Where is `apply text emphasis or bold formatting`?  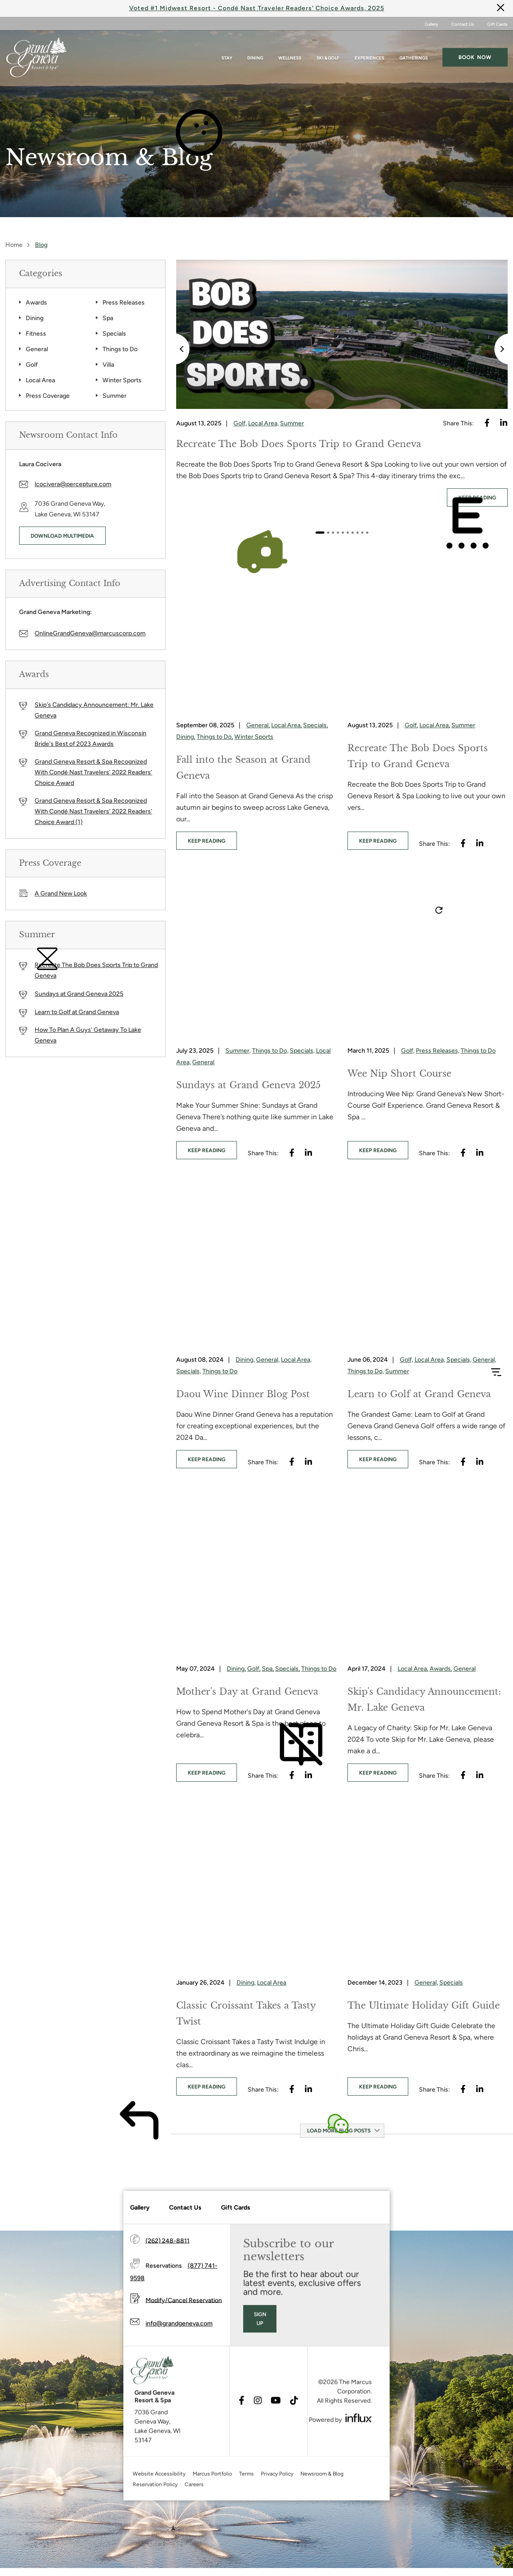 apply text emphasis or bold formatting is located at coordinates (467, 521).